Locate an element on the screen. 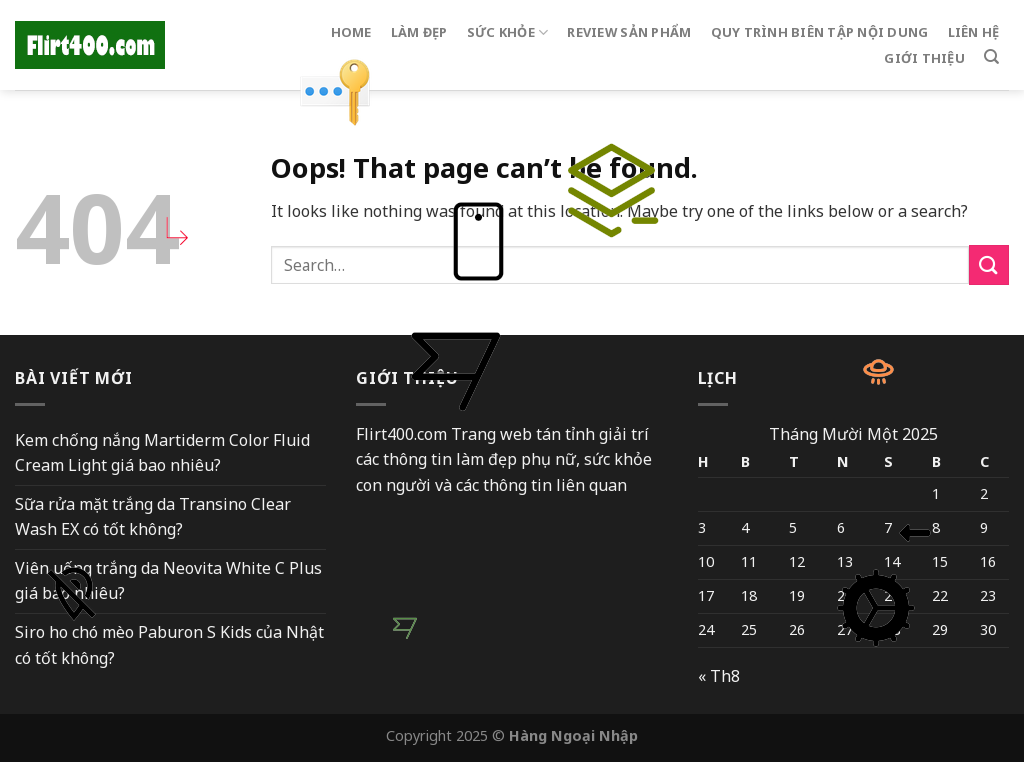 This screenshot has height=762, width=1024. access sci-fi or space-themed content is located at coordinates (878, 371).